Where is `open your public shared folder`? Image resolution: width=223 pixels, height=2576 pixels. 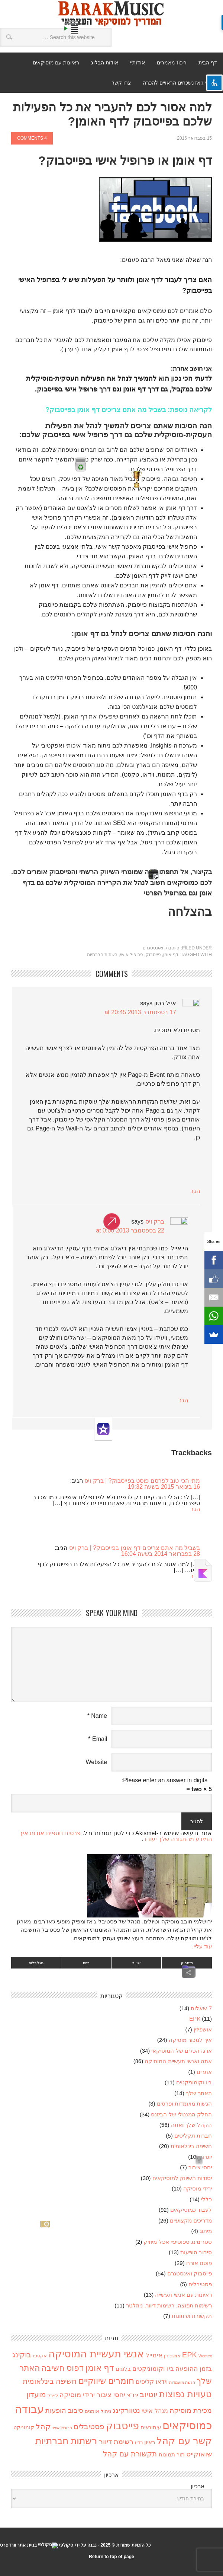
open your public shared folder is located at coordinates (188, 1971).